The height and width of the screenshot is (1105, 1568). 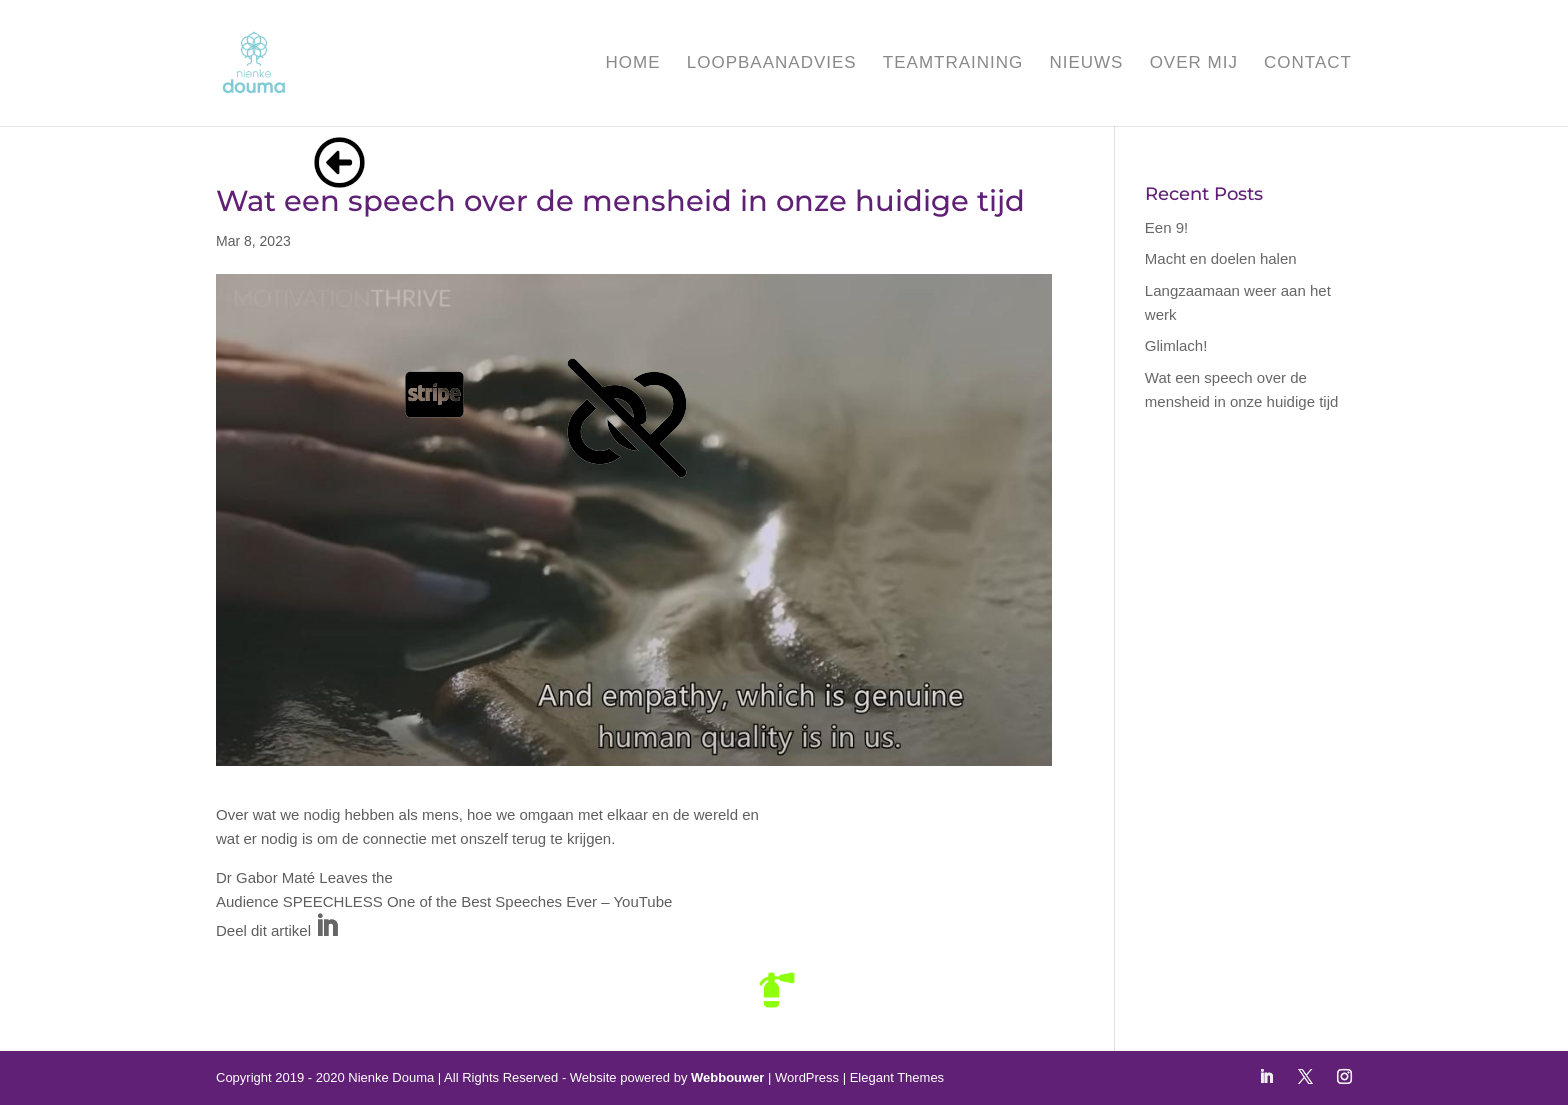 What do you see at coordinates (434, 394) in the screenshot?
I see `pay with Stripe` at bounding box center [434, 394].